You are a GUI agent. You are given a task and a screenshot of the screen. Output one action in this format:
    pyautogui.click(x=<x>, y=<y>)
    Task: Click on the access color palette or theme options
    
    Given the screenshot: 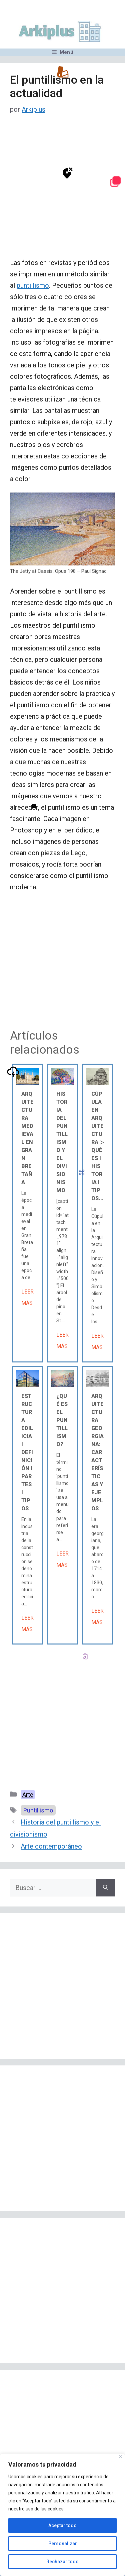 What is the action you would take?
    pyautogui.click(x=62, y=72)
    